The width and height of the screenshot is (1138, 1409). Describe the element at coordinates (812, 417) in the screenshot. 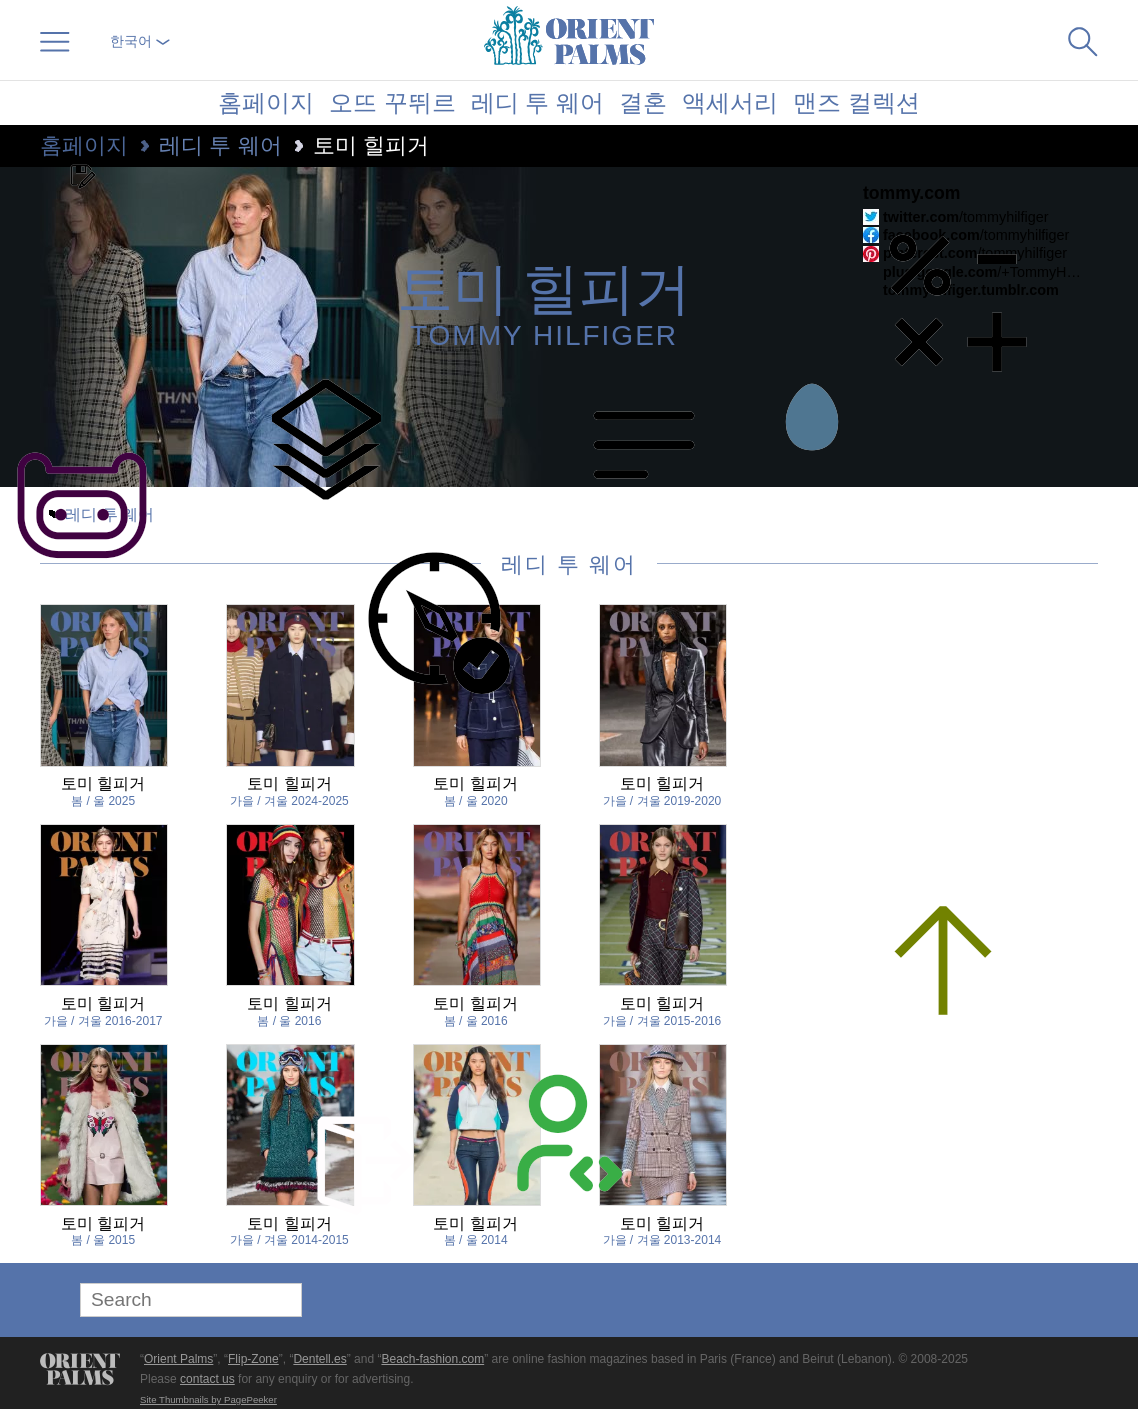

I see `indicates egg or egg-related content` at that location.